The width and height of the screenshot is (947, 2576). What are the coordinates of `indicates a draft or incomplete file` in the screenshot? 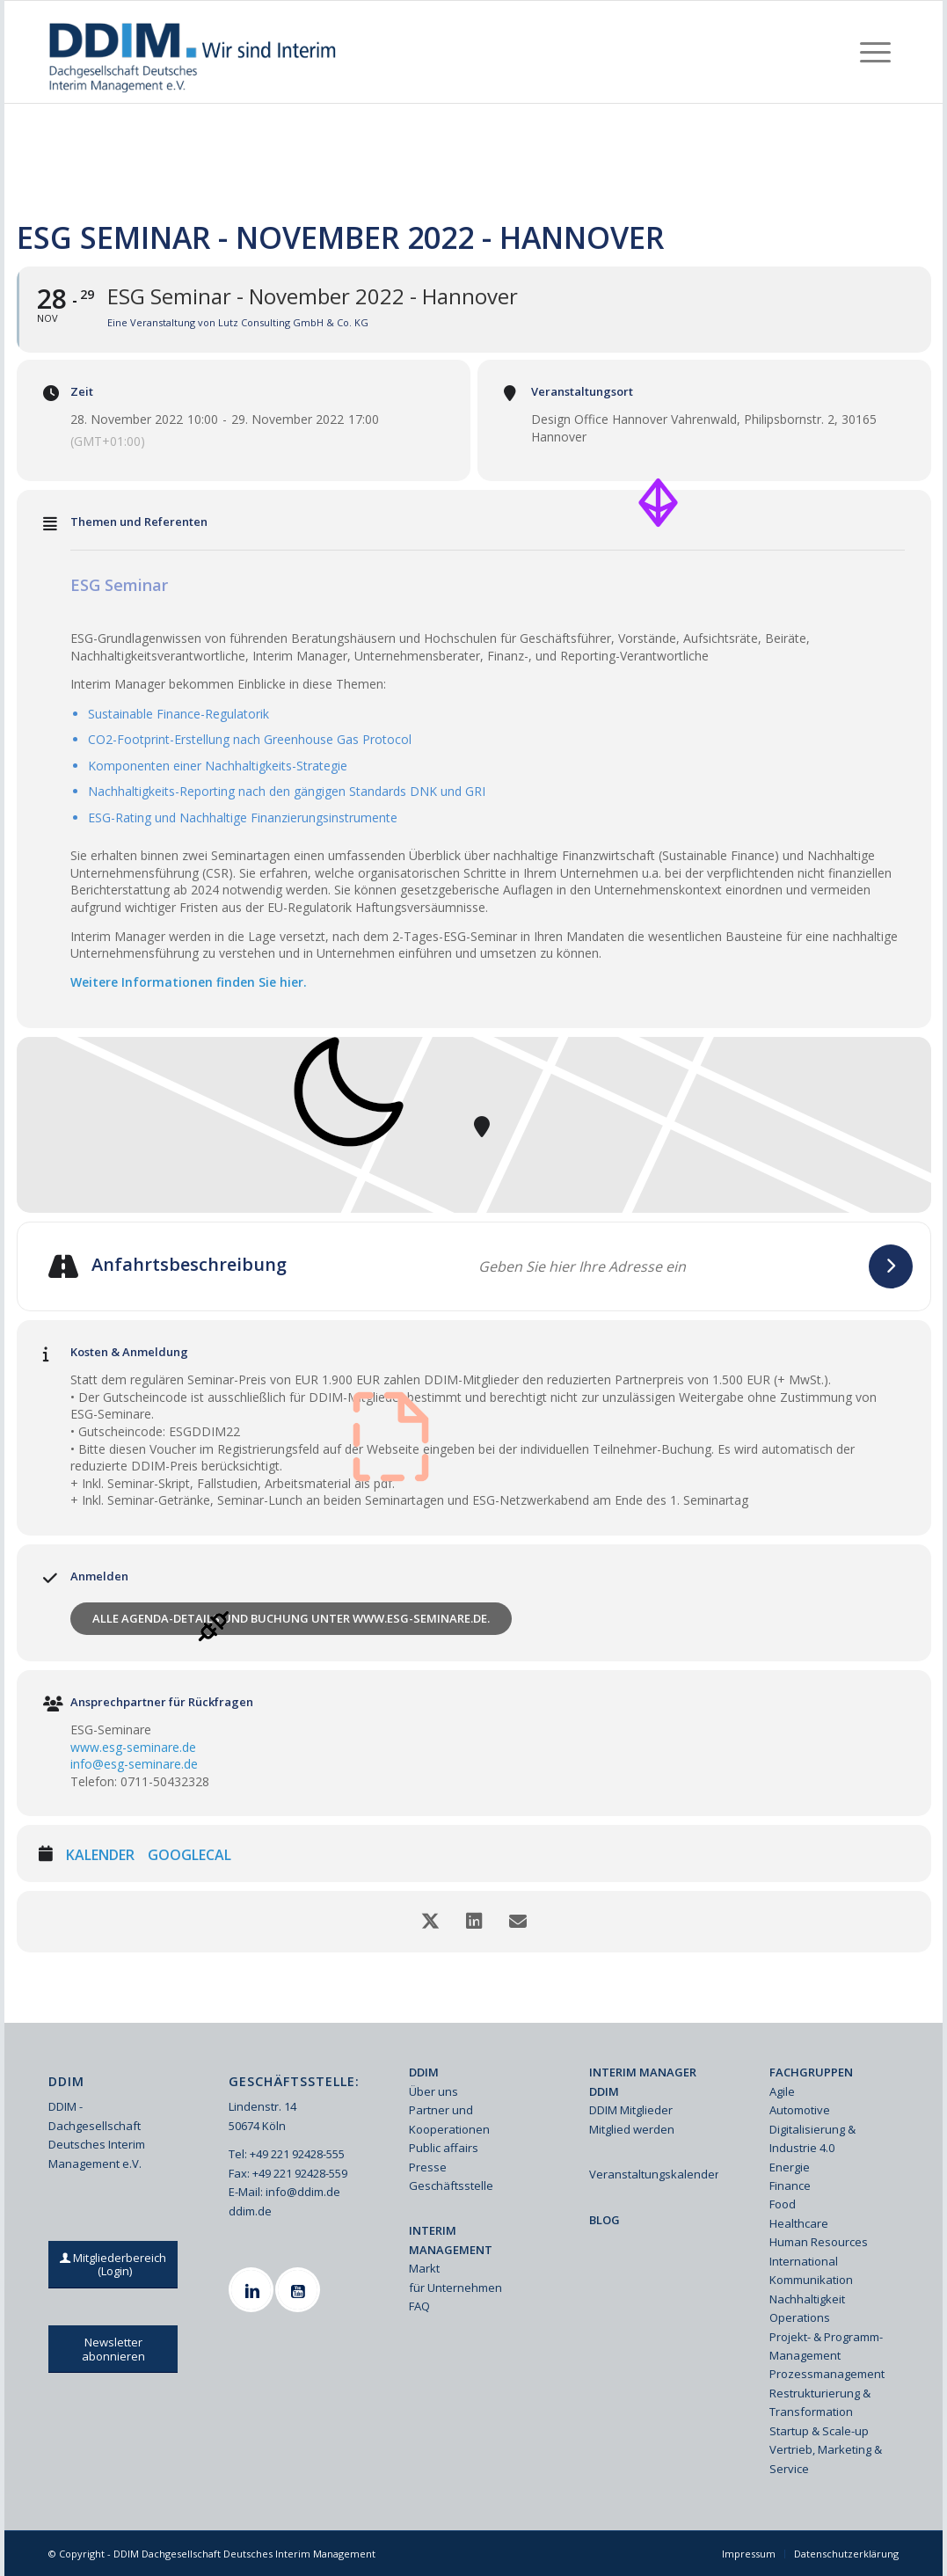 It's located at (390, 1436).